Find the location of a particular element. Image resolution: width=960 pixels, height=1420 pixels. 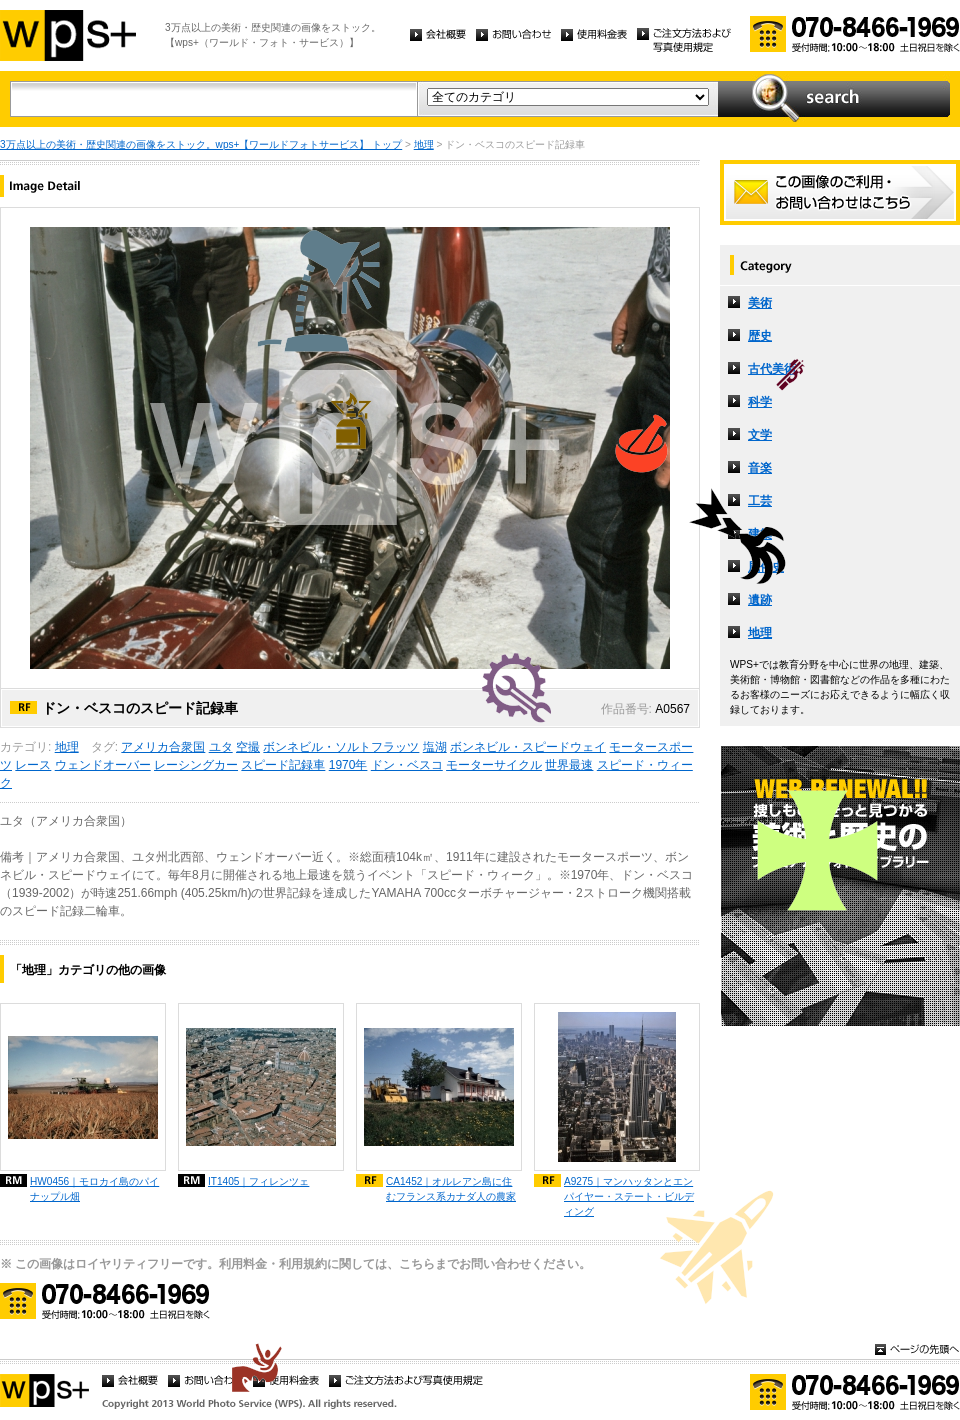

toggle desk lamp or reading light is located at coordinates (318, 290).